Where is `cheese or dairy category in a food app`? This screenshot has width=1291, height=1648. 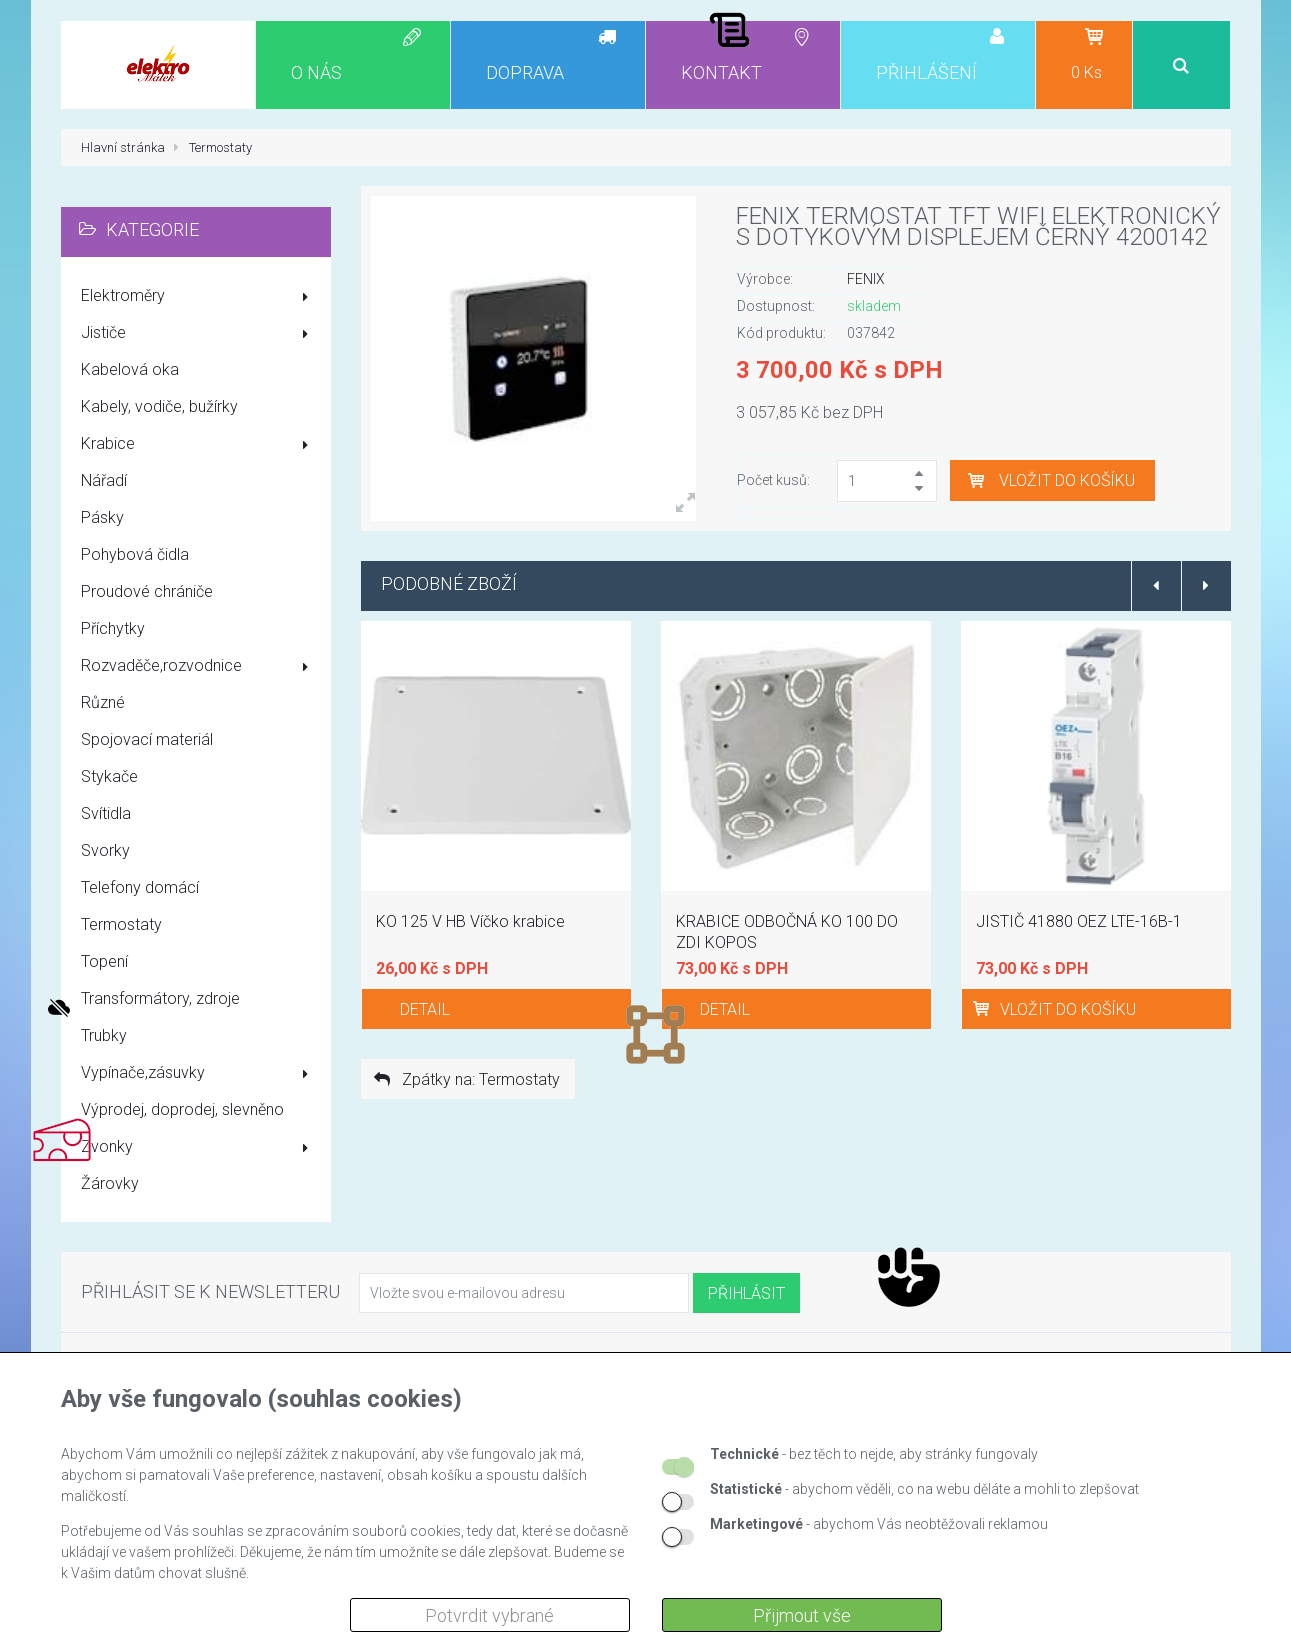
cheese or dairy category in a food app is located at coordinates (62, 1143).